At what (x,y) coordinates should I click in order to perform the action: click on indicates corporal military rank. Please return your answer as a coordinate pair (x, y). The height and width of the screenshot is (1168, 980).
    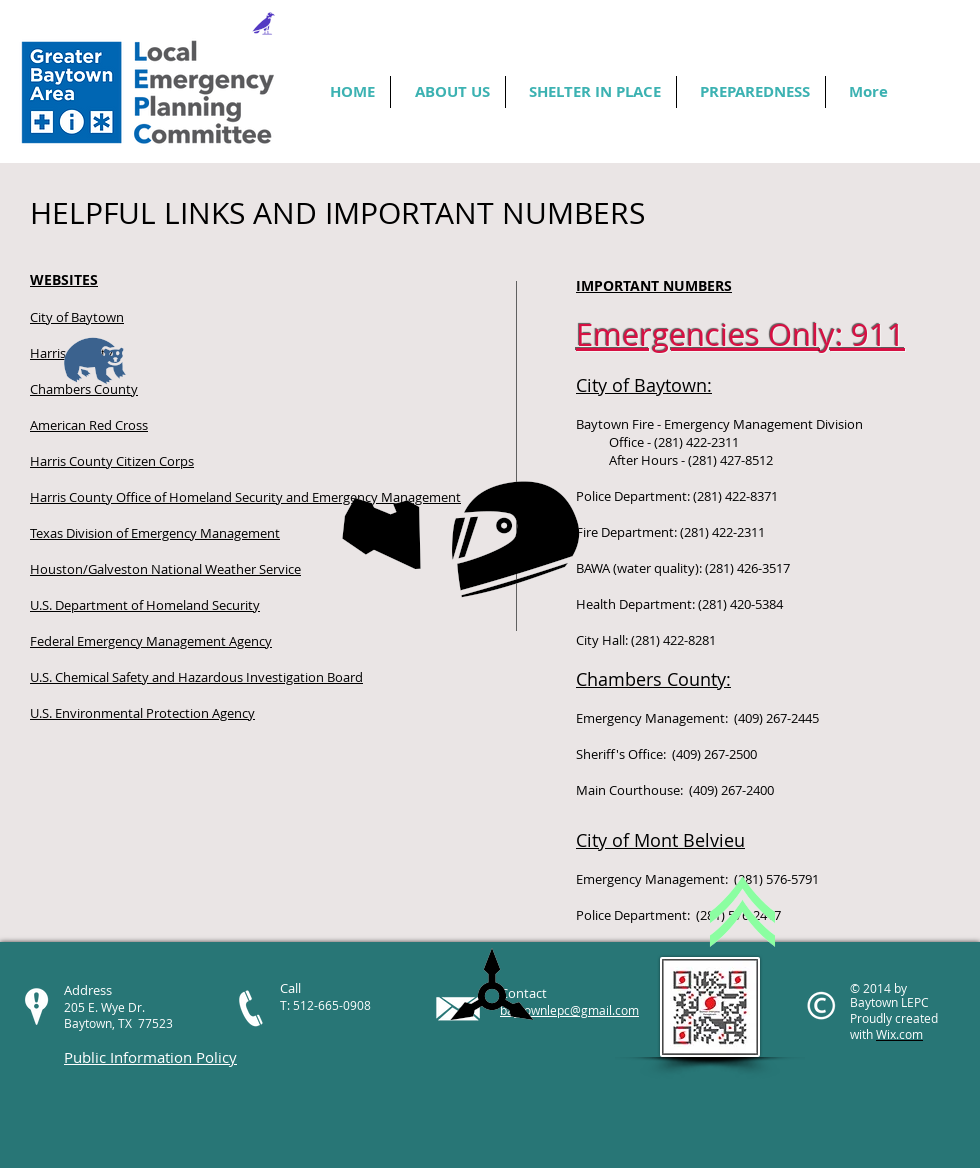
    Looking at the image, I should click on (742, 911).